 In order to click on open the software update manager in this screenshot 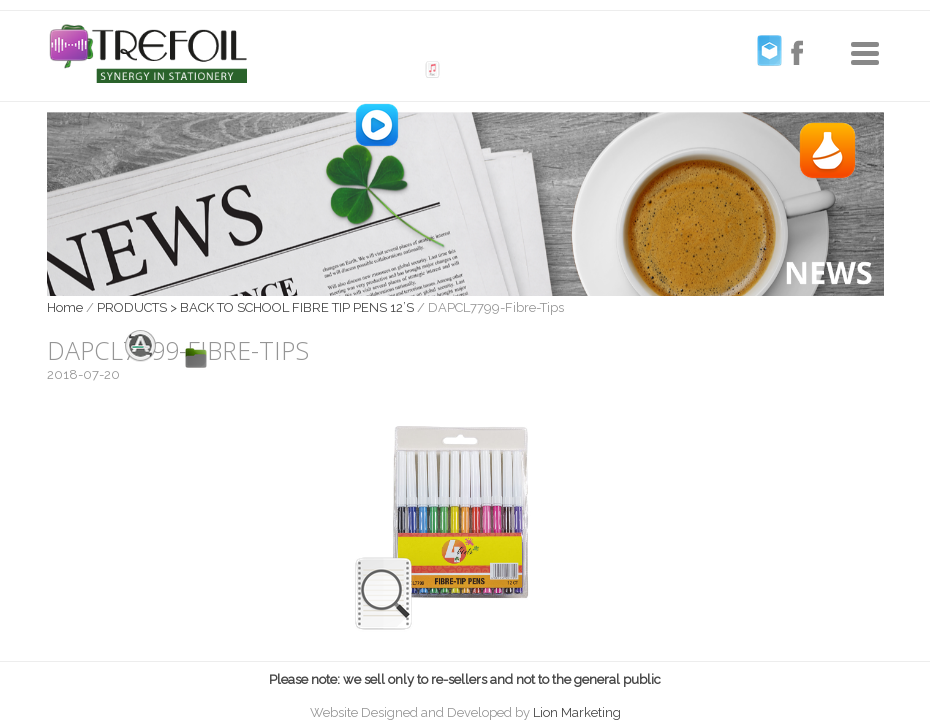, I will do `click(140, 345)`.